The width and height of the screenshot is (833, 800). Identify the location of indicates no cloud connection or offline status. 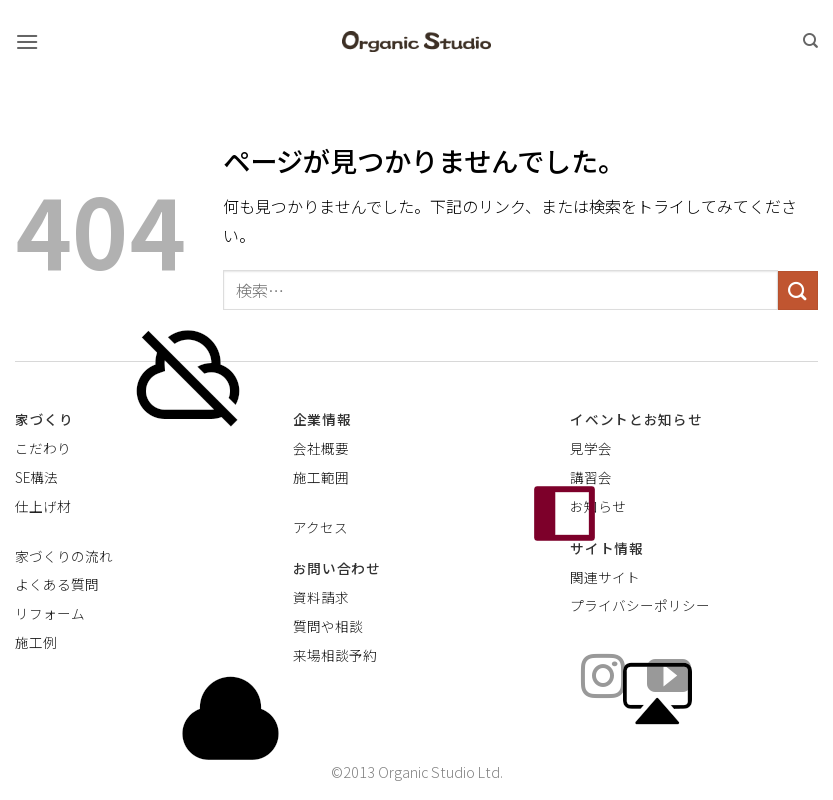
(188, 377).